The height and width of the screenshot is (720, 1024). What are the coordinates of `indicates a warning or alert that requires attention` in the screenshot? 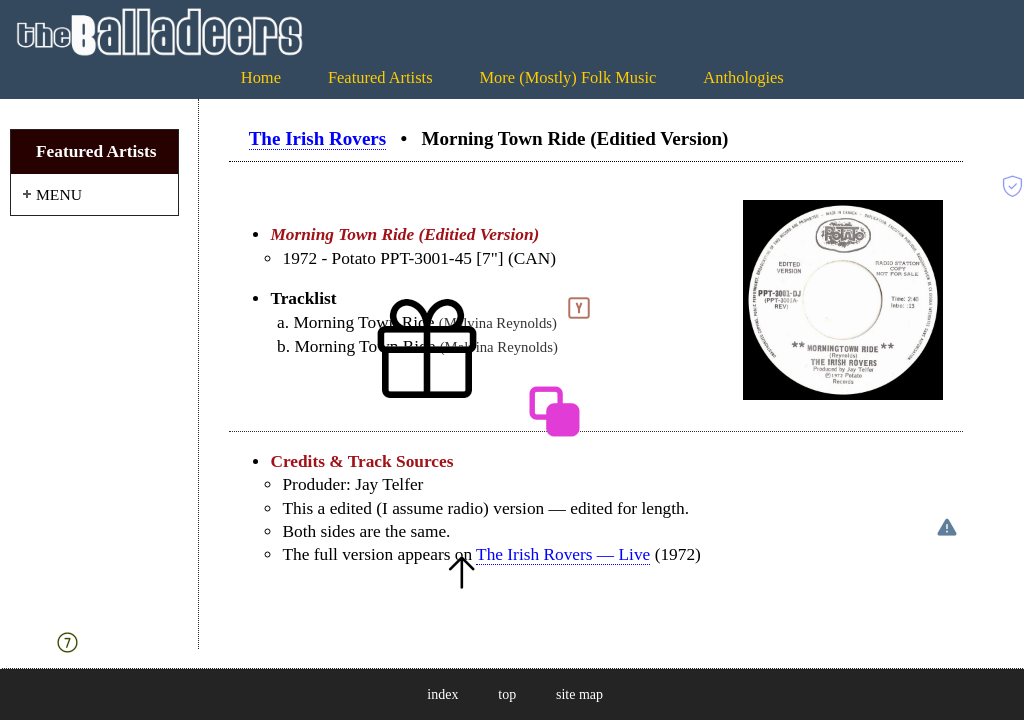 It's located at (947, 527).